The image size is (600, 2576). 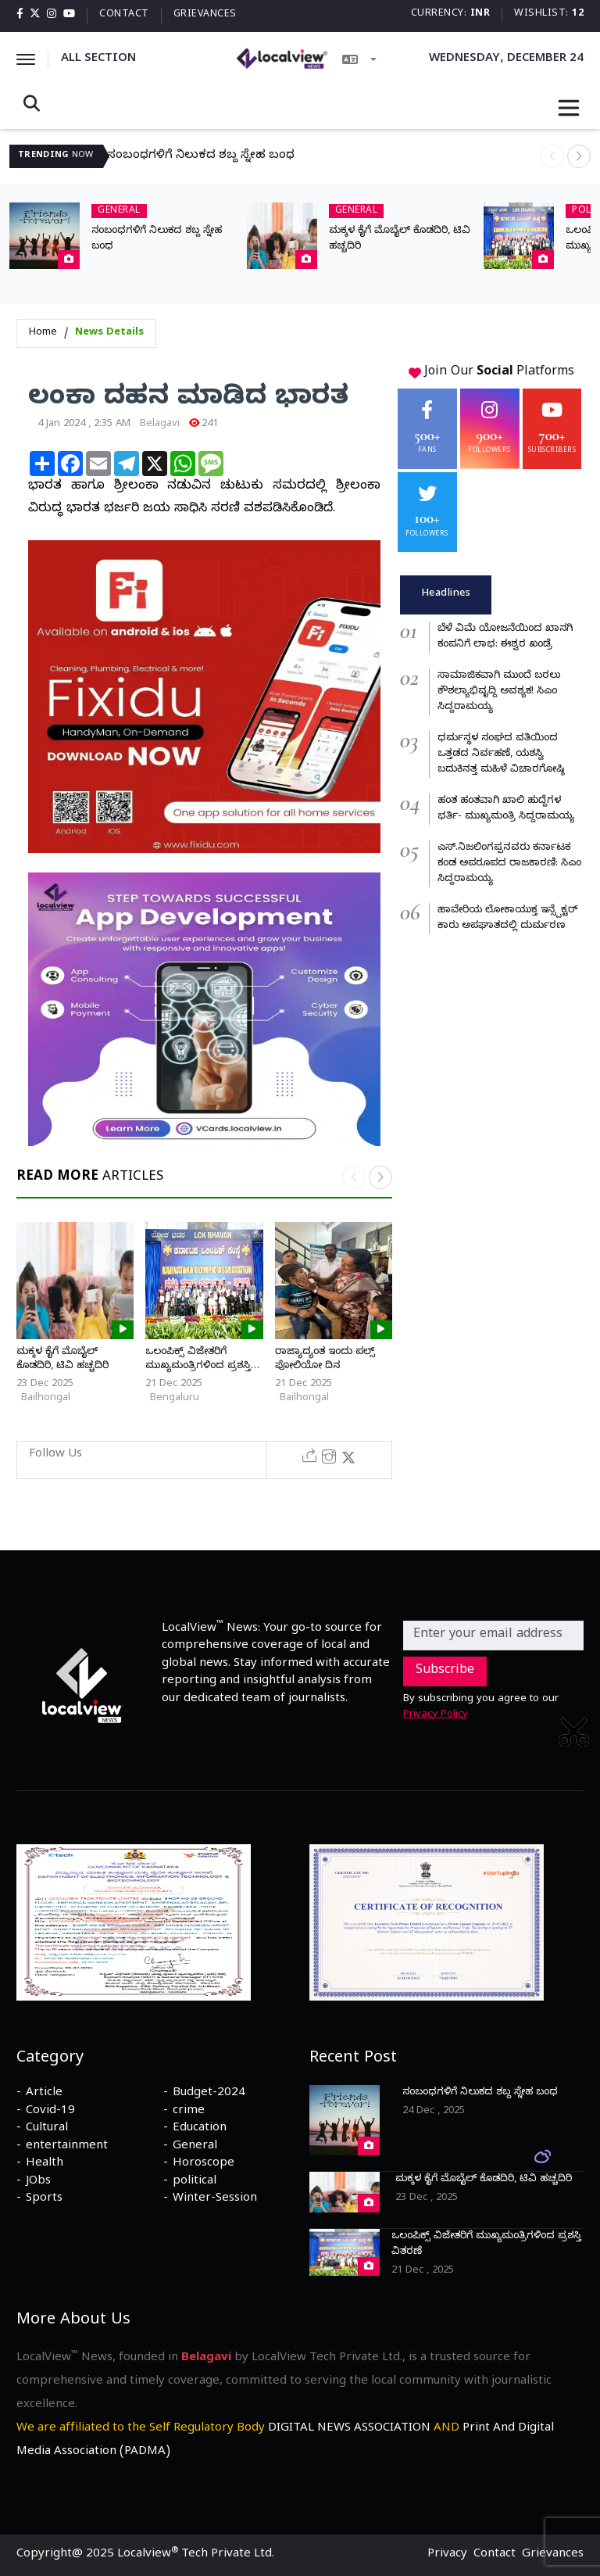 I want to click on cut selected content, so click(x=573, y=1731).